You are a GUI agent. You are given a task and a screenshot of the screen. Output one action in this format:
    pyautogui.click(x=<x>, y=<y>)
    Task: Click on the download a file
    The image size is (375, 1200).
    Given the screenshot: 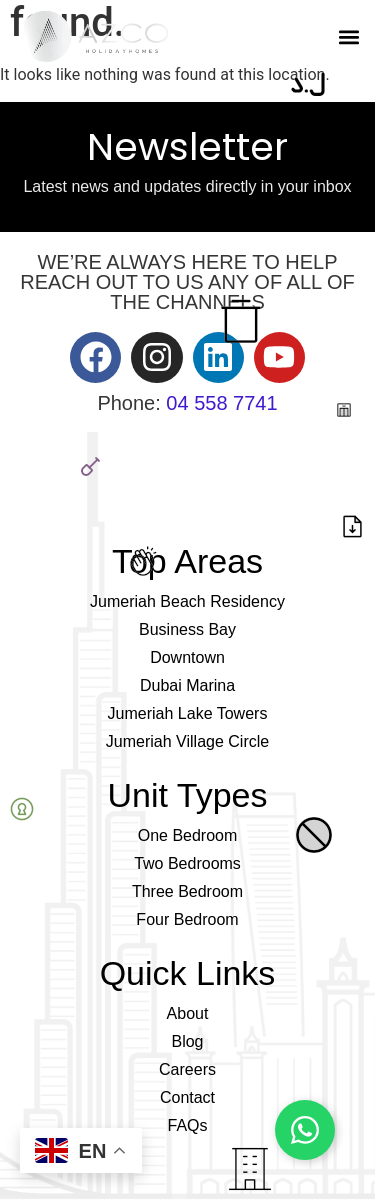 What is the action you would take?
    pyautogui.click(x=352, y=526)
    